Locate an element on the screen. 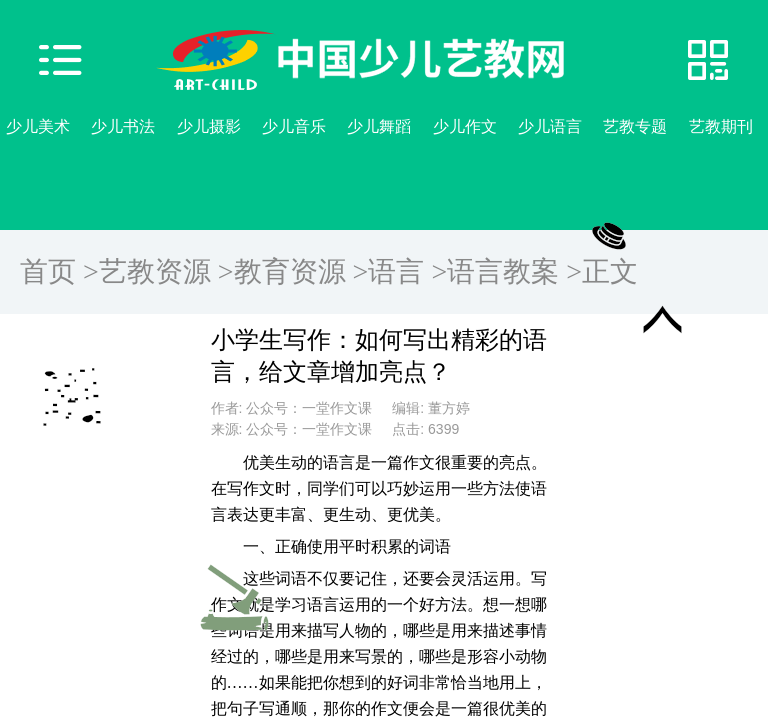 Image resolution: width=768 pixels, height=720 pixels. indicates lowest military rank (private) is located at coordinates (662, 319).